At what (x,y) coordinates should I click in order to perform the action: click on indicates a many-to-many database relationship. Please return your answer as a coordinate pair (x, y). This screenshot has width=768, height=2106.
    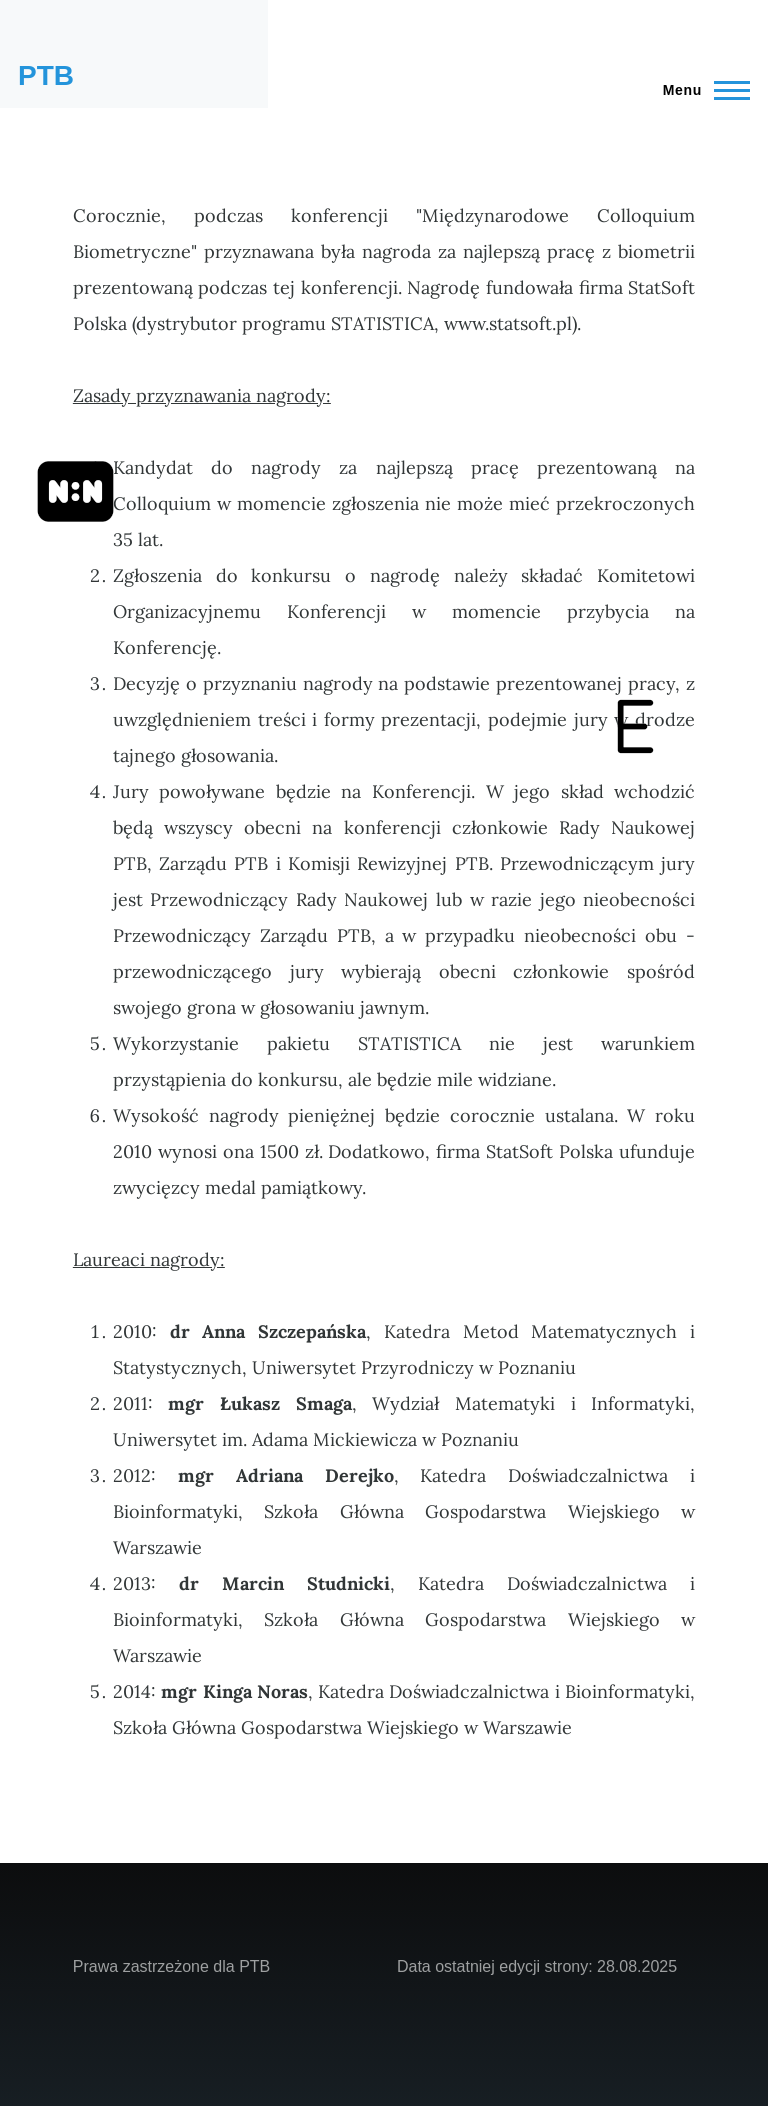
    Looking at the image, I should click on (75, 491).